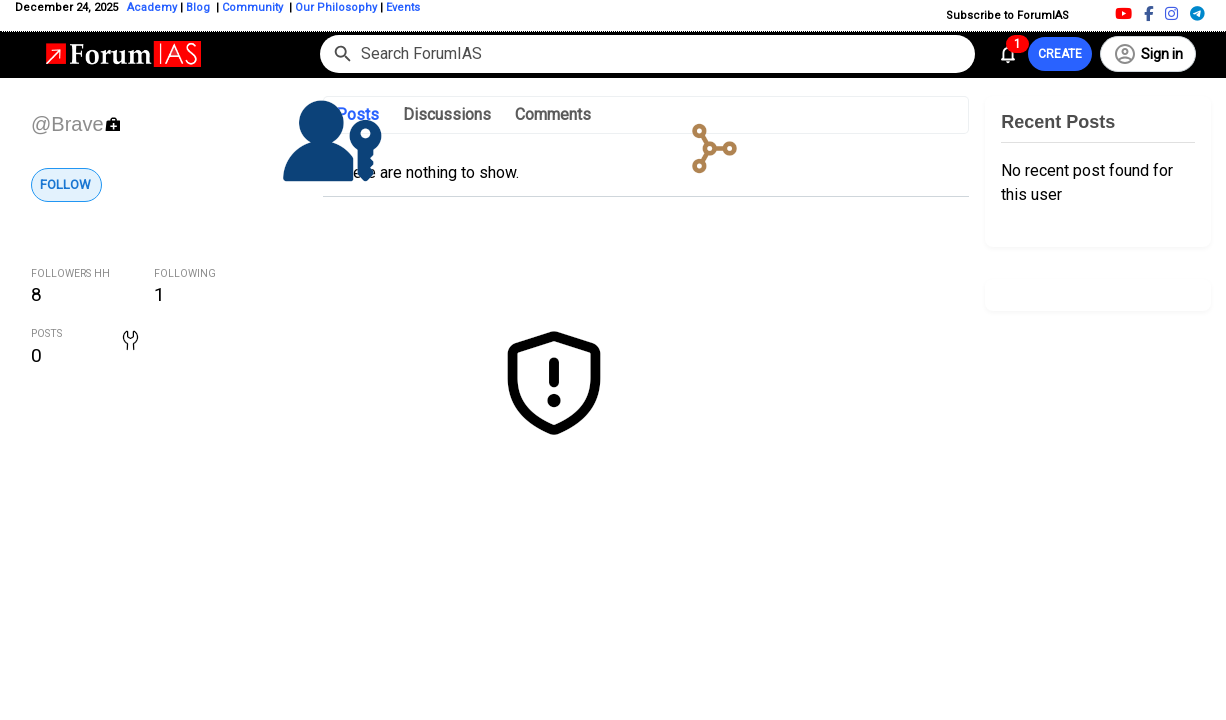  Describe the element at coordinates (332, 143) in the screenshot. I see `manage passkey authentication for your account` at that location.